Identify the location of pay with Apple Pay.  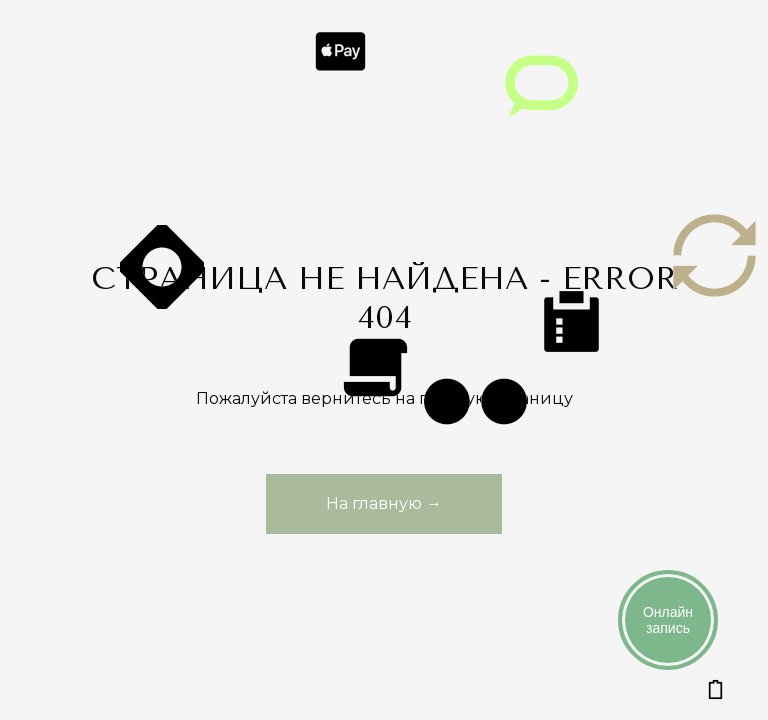
(340, 51).